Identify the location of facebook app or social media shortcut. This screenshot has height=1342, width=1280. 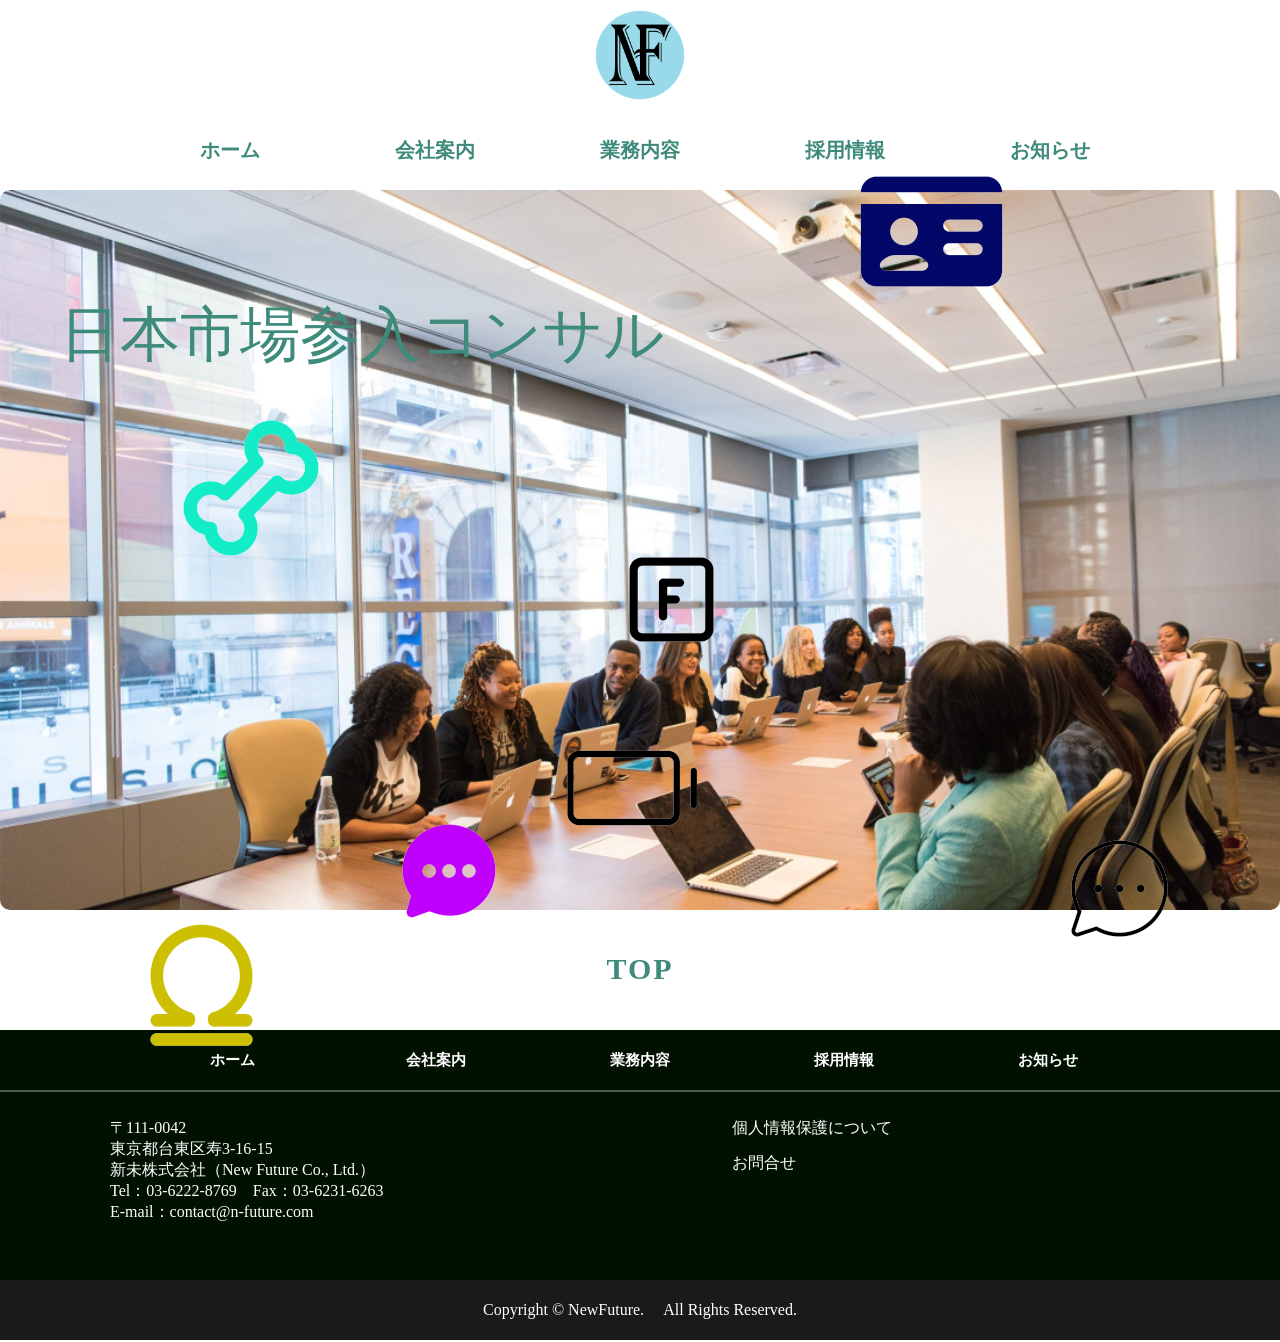
(671, 599).